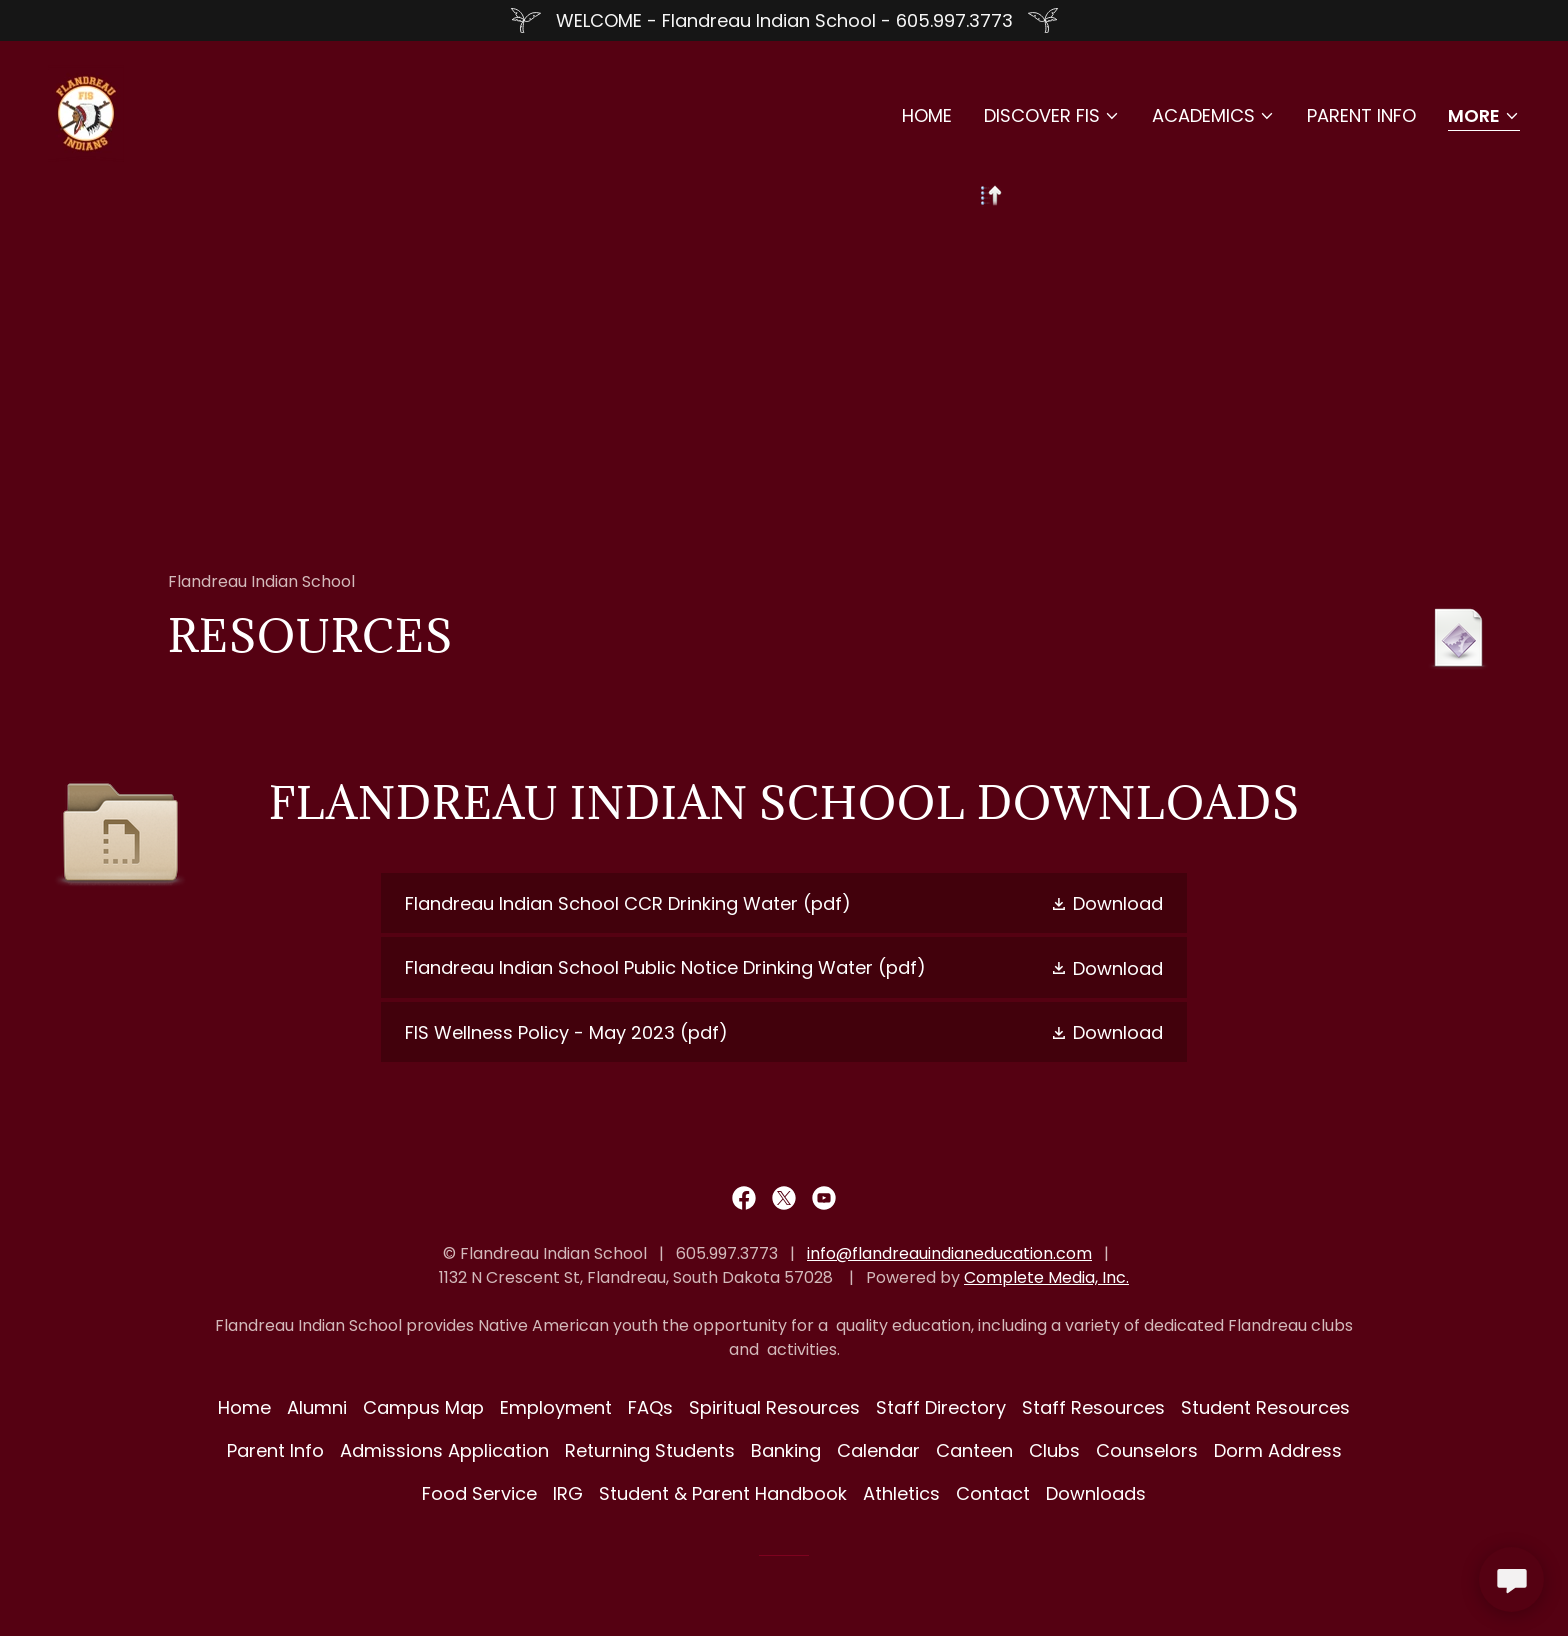  Describe the element at coordinates (120, 838) in the screenshot. I see `access your templates folder` at that location.